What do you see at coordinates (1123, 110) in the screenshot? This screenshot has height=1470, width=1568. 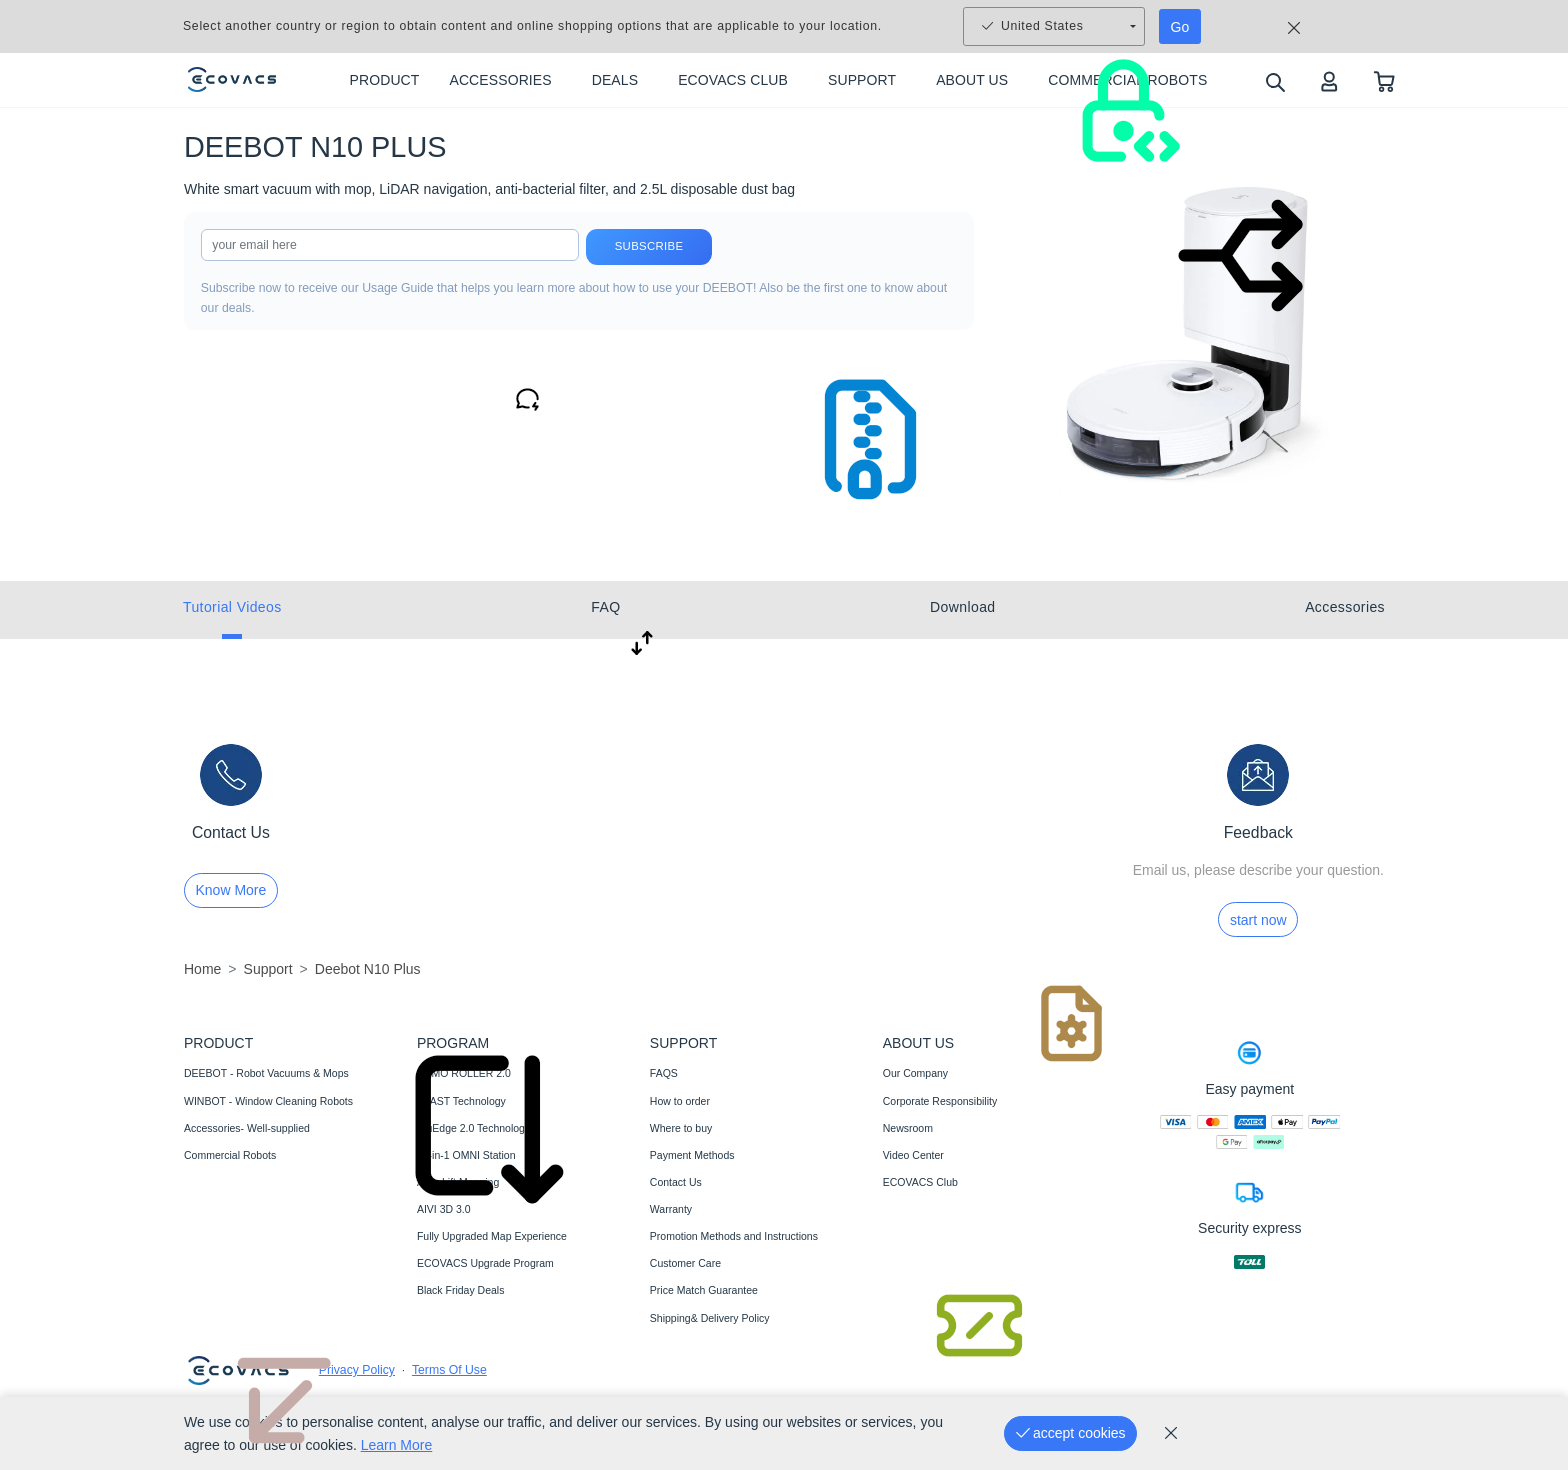 I see `access code-protected security settings` at bounding box center [1123, 110].